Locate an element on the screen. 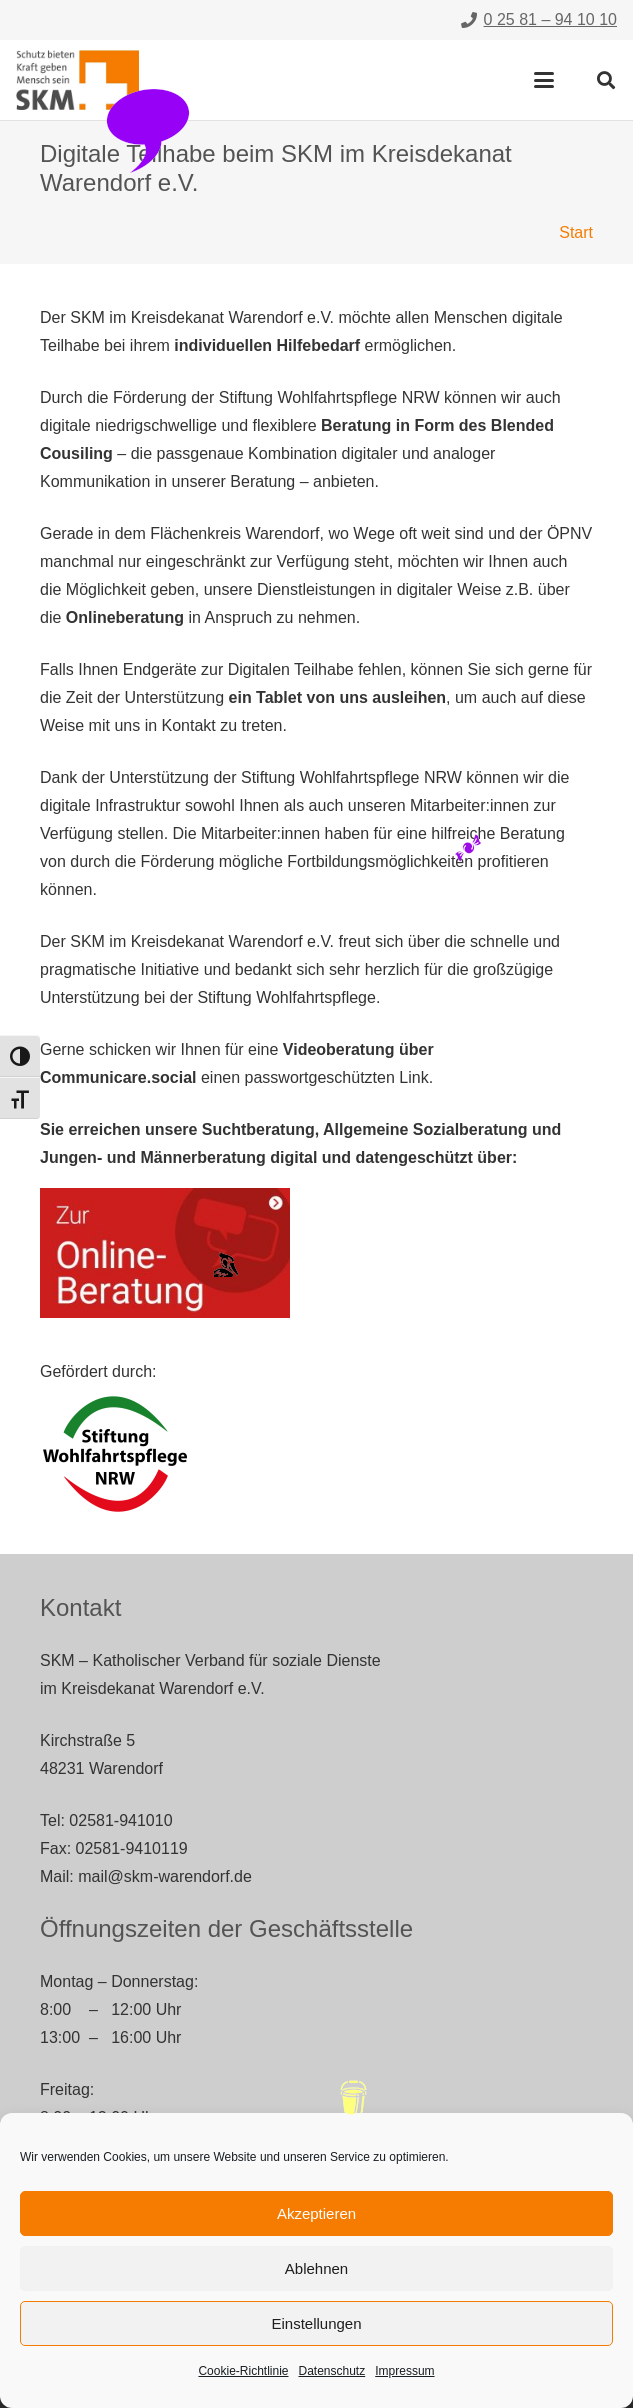  empty inventory slot or container is located at coordinates (353, 2096).